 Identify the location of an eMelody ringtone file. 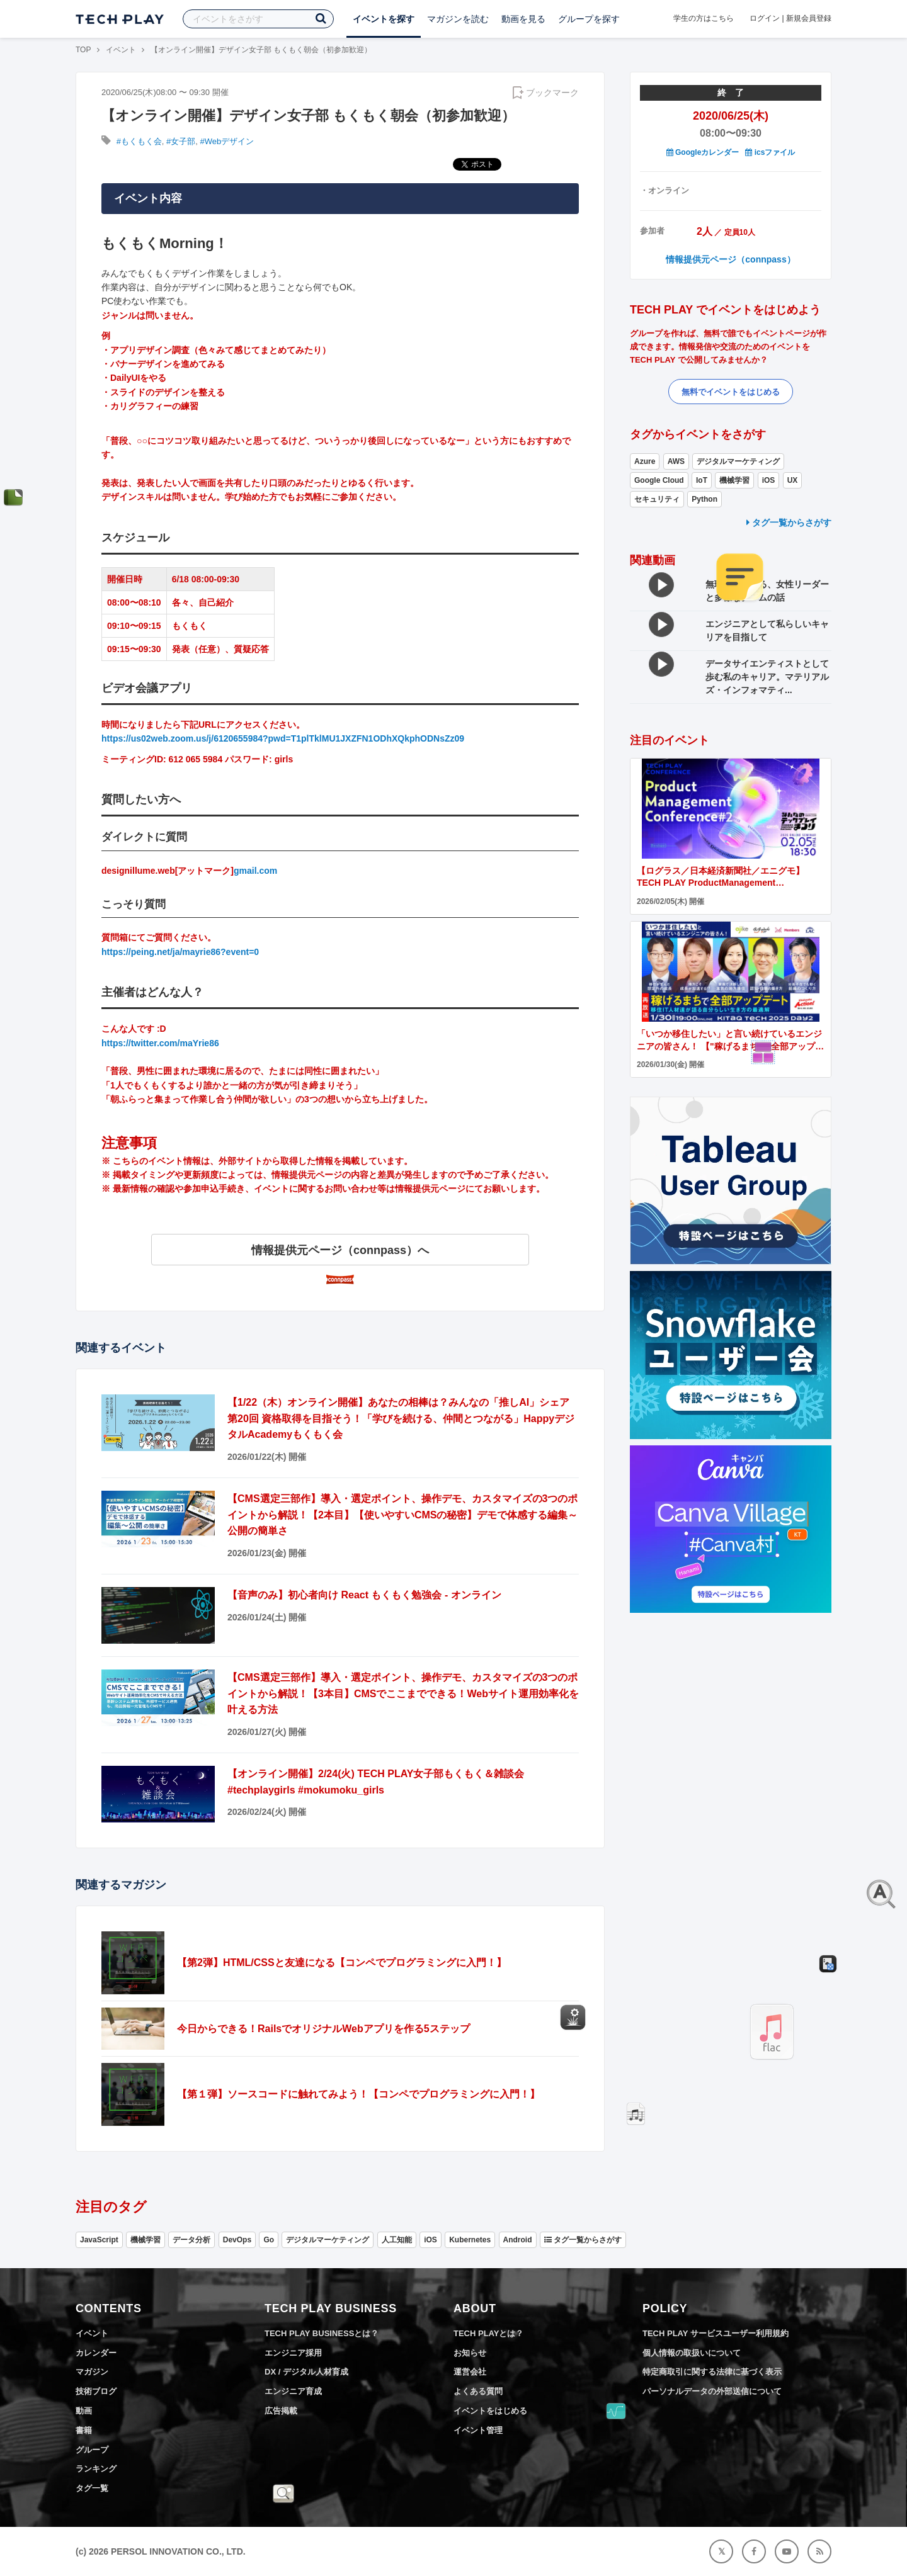
(636, 2113).